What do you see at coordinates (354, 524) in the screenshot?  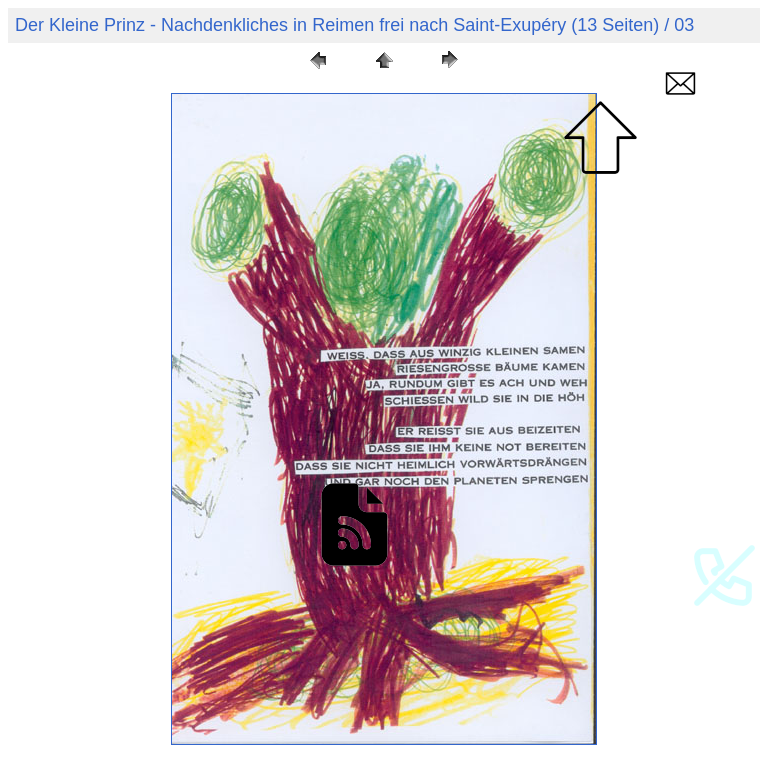 I see `access RSS feed file` at bounding box center [354, 524].